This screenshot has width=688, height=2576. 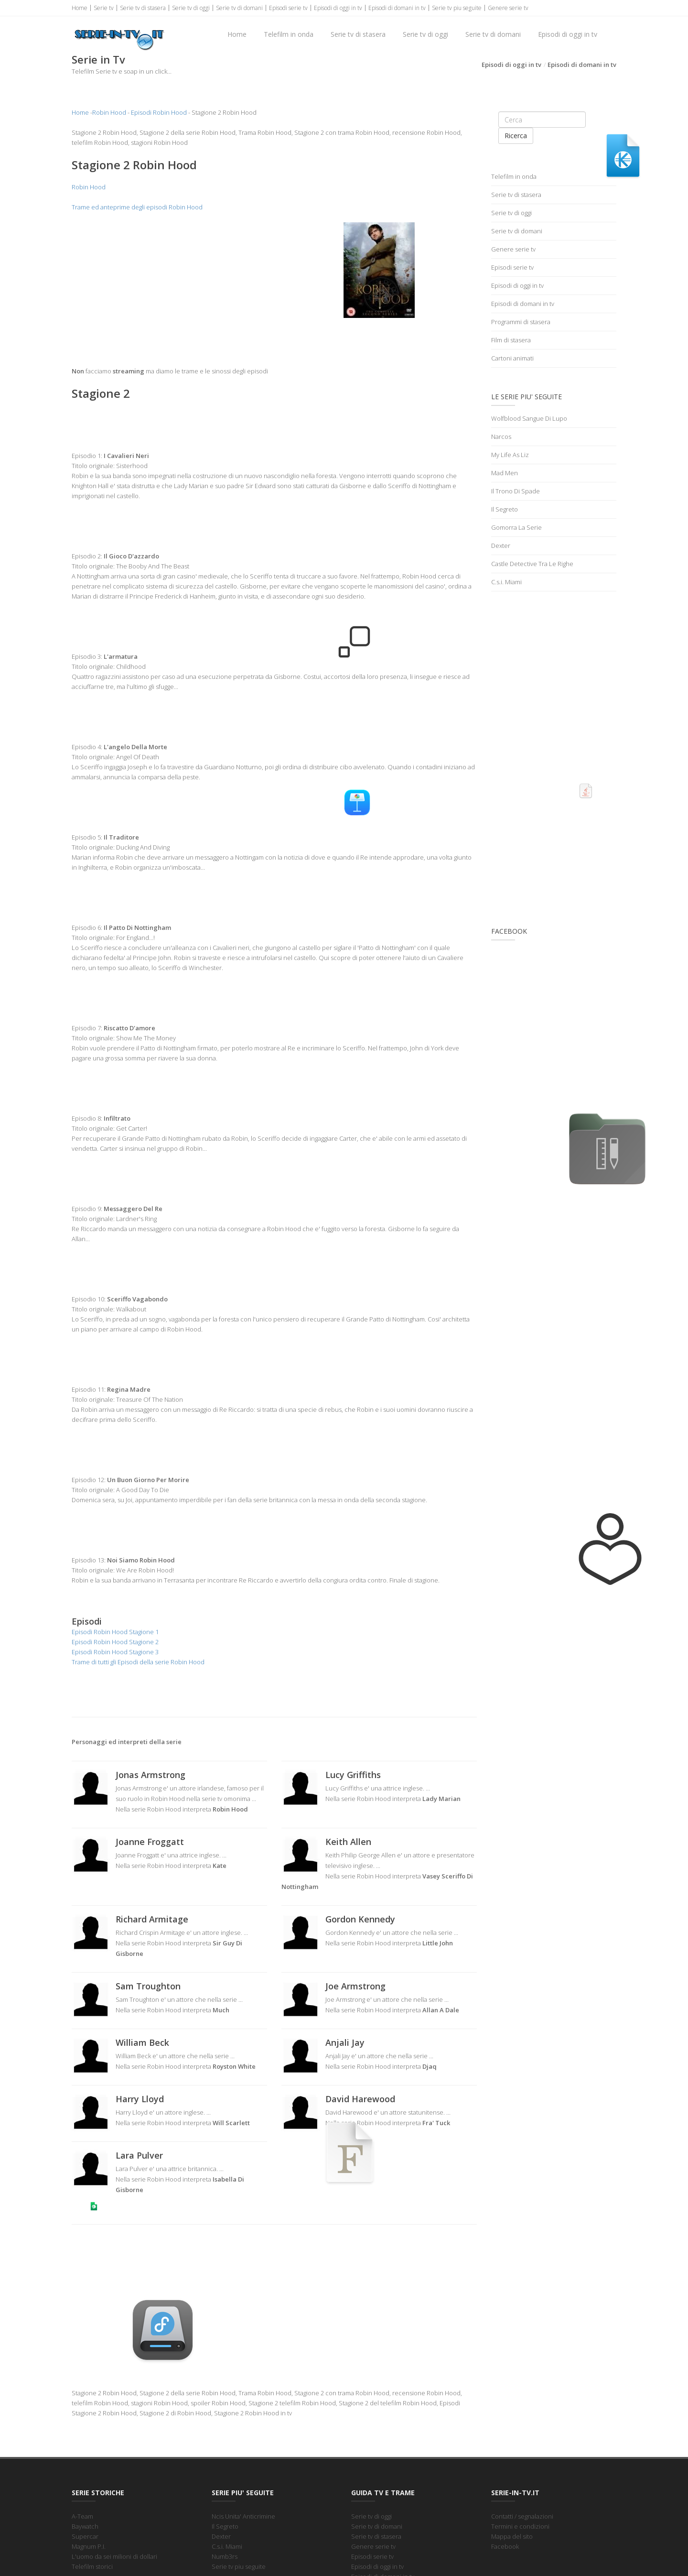 I want to click on access digital wellbeing settings, so click(x=610, y=1549).